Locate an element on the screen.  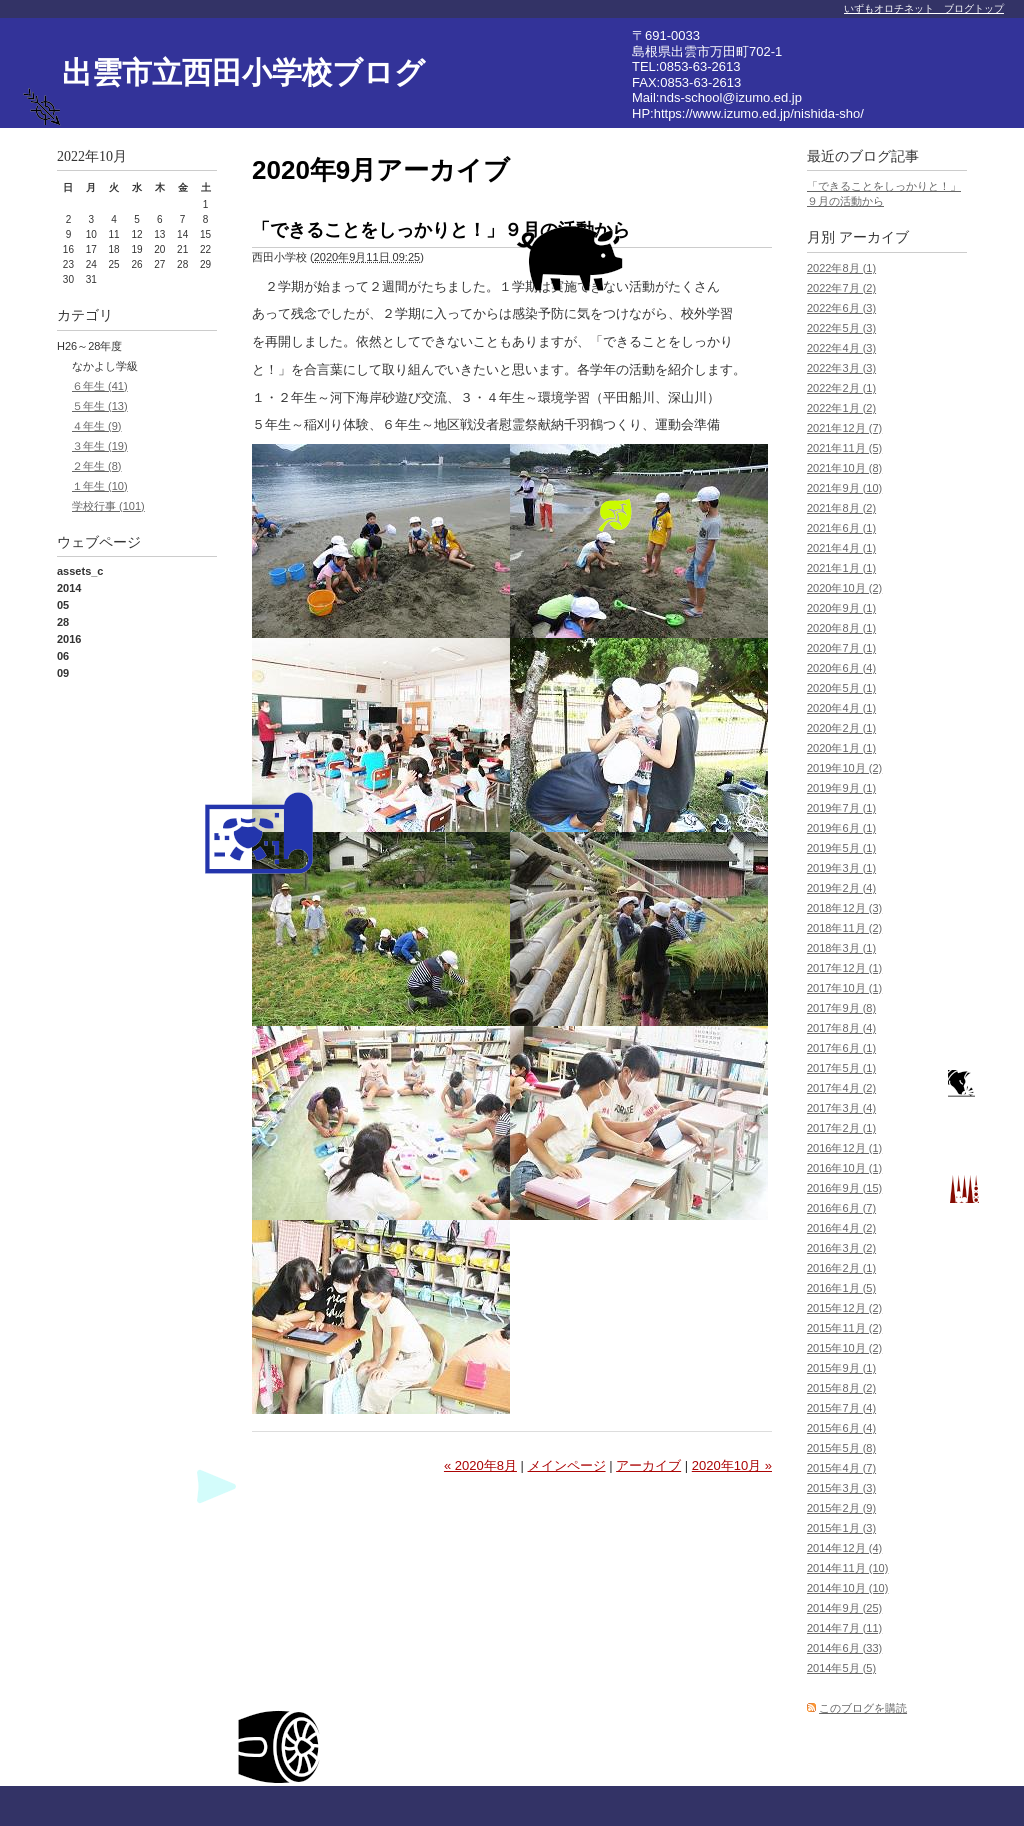
search or track feature using scent detection is located at coordinates (961, 1083).